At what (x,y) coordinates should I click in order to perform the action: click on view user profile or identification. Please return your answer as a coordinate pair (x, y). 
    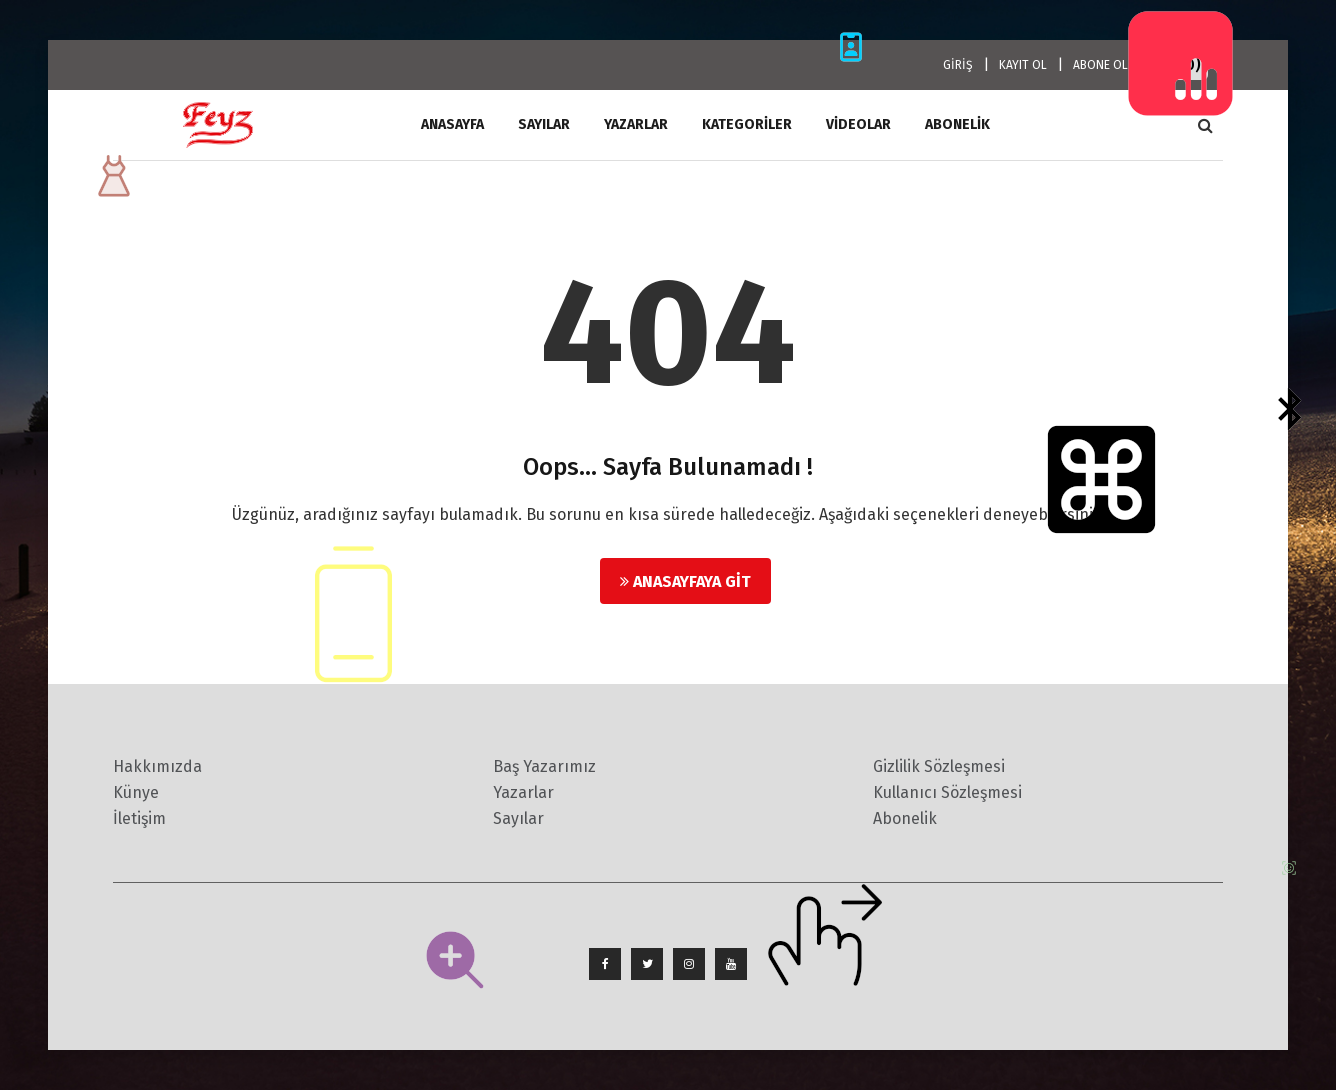
    Looking at the image, I should click on (851, 47).